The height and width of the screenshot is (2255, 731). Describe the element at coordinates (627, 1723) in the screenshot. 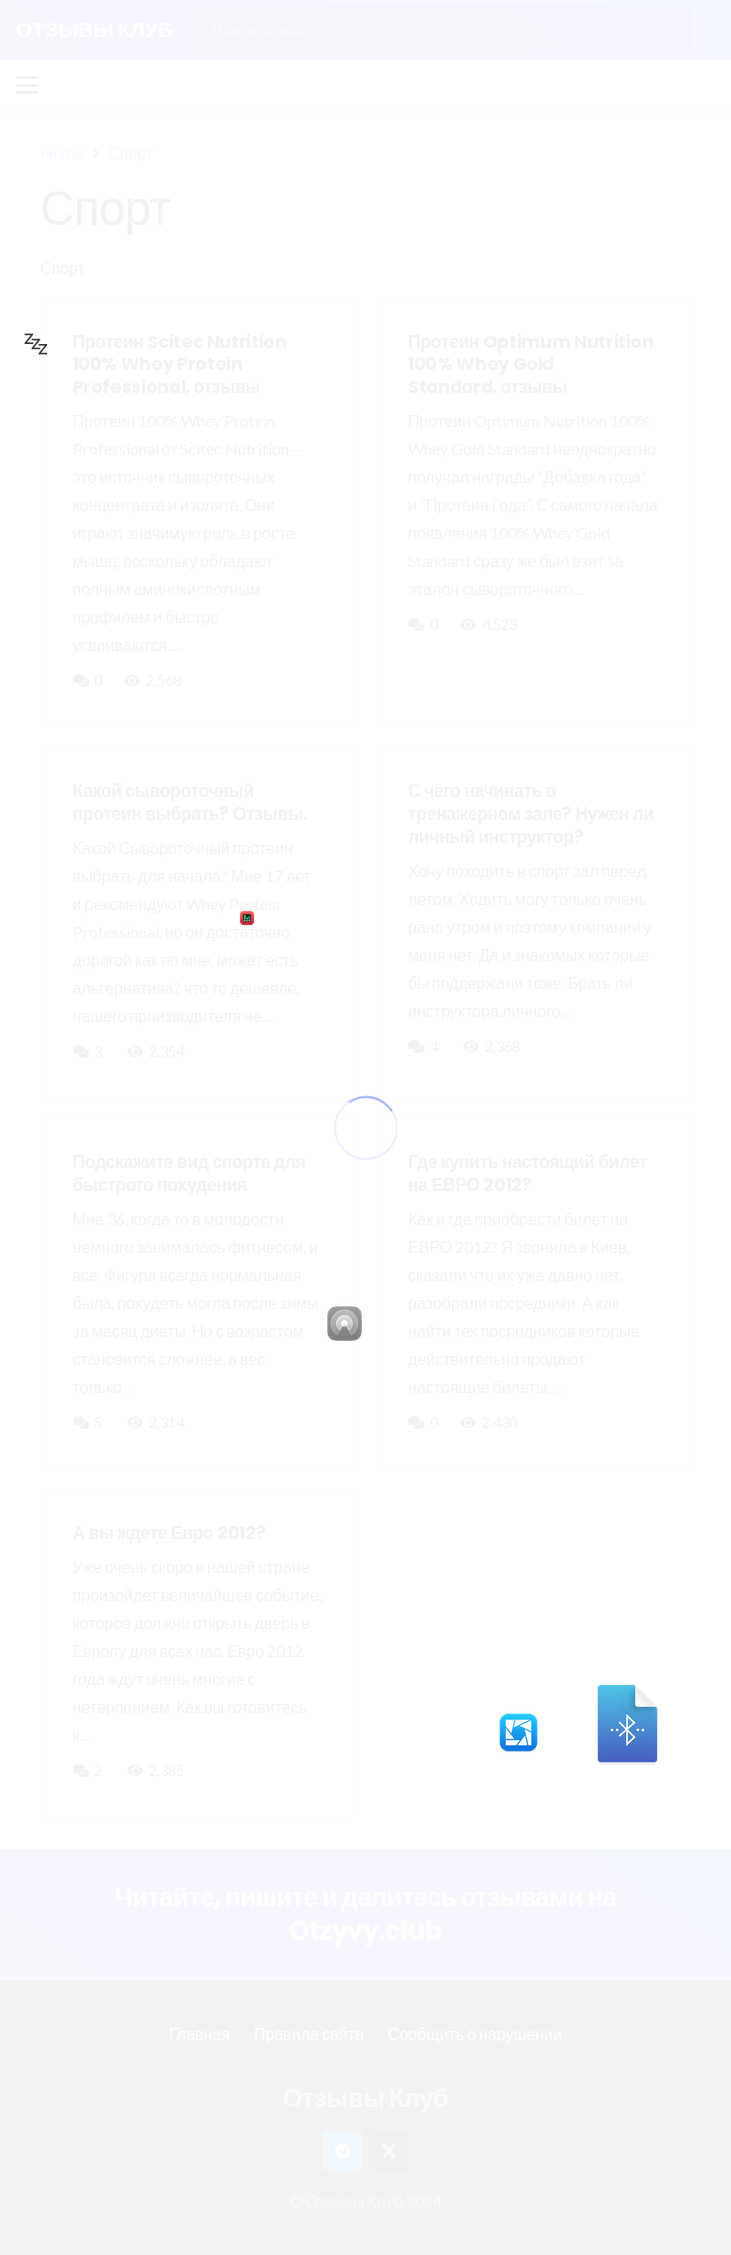

I see `send file via bluetooth` at that location.